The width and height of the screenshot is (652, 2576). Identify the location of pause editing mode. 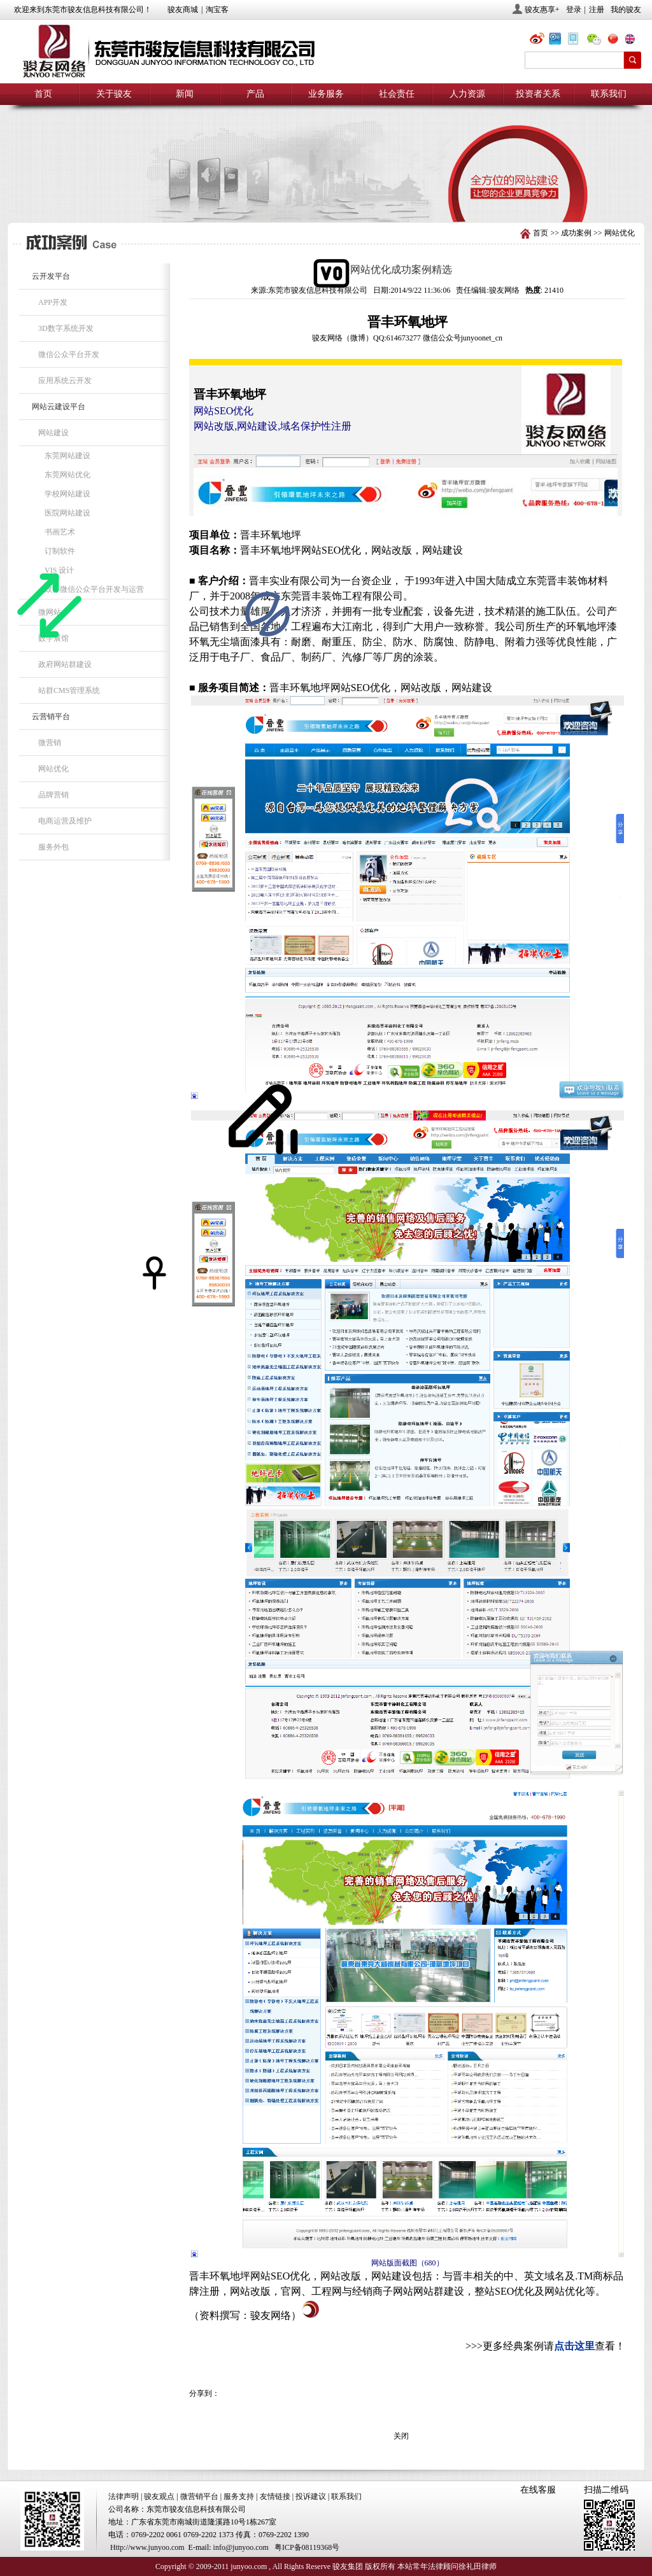
(261, 1114).